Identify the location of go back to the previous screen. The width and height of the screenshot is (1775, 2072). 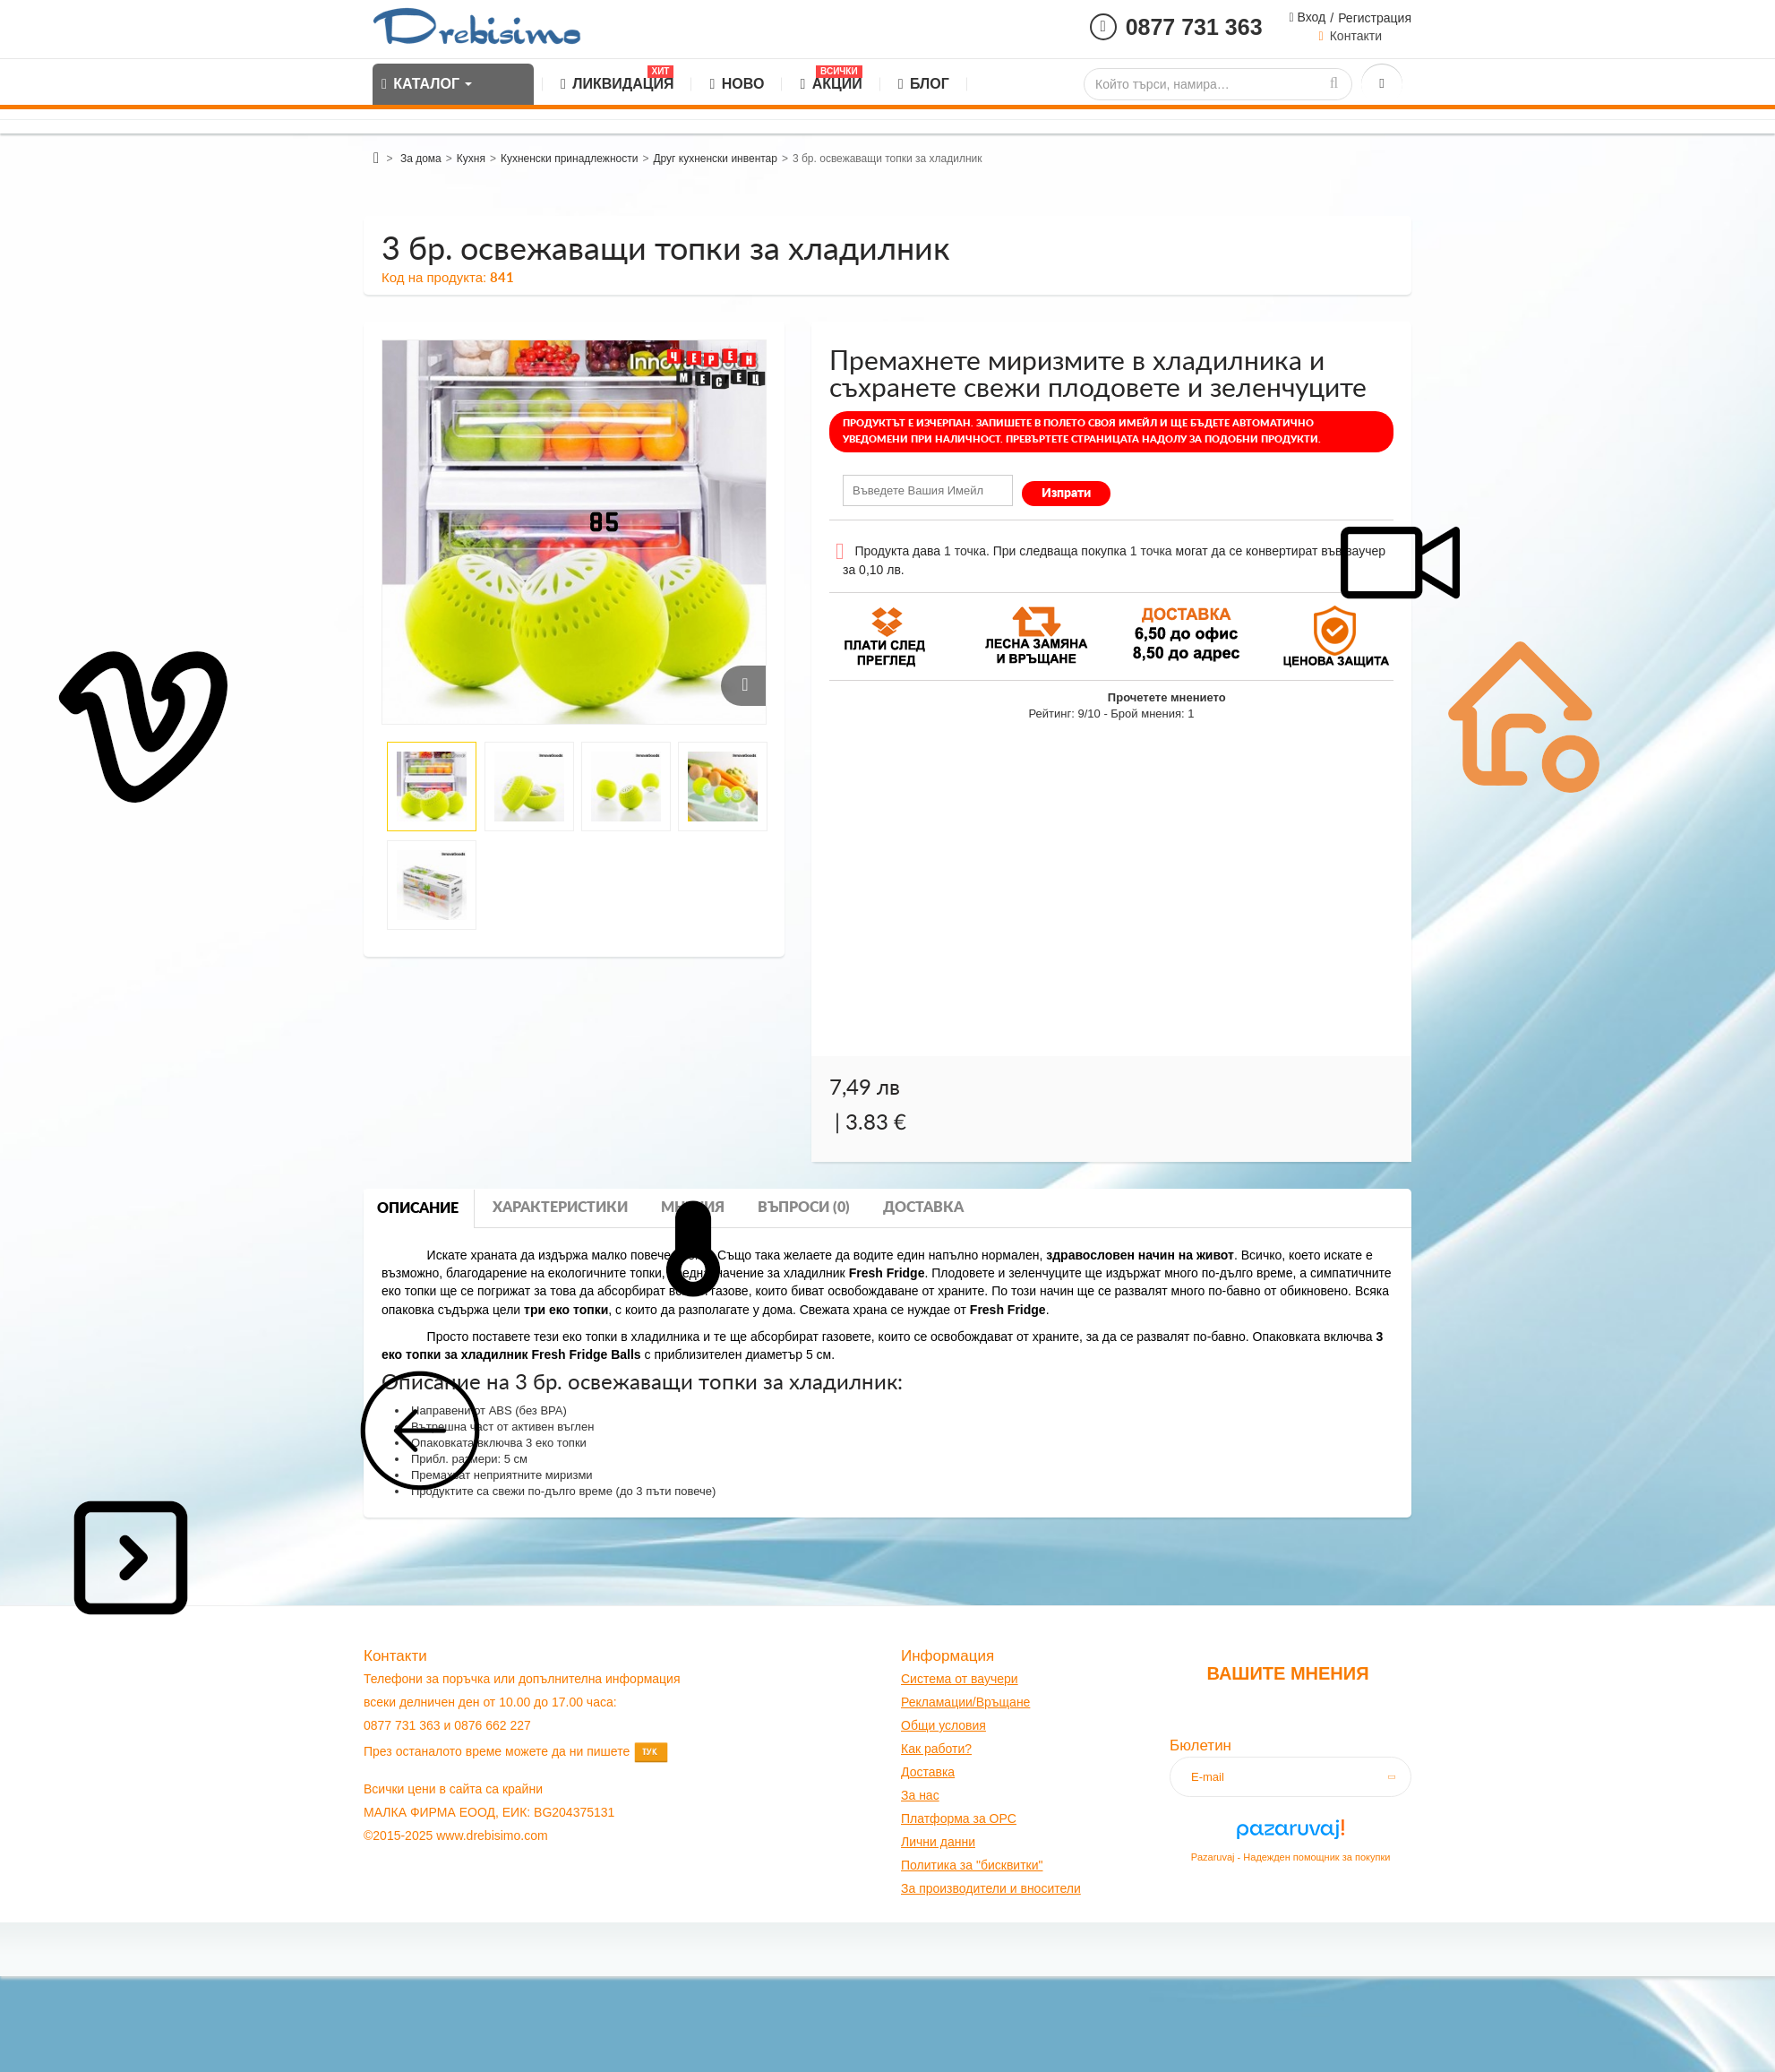
(420, 1431).